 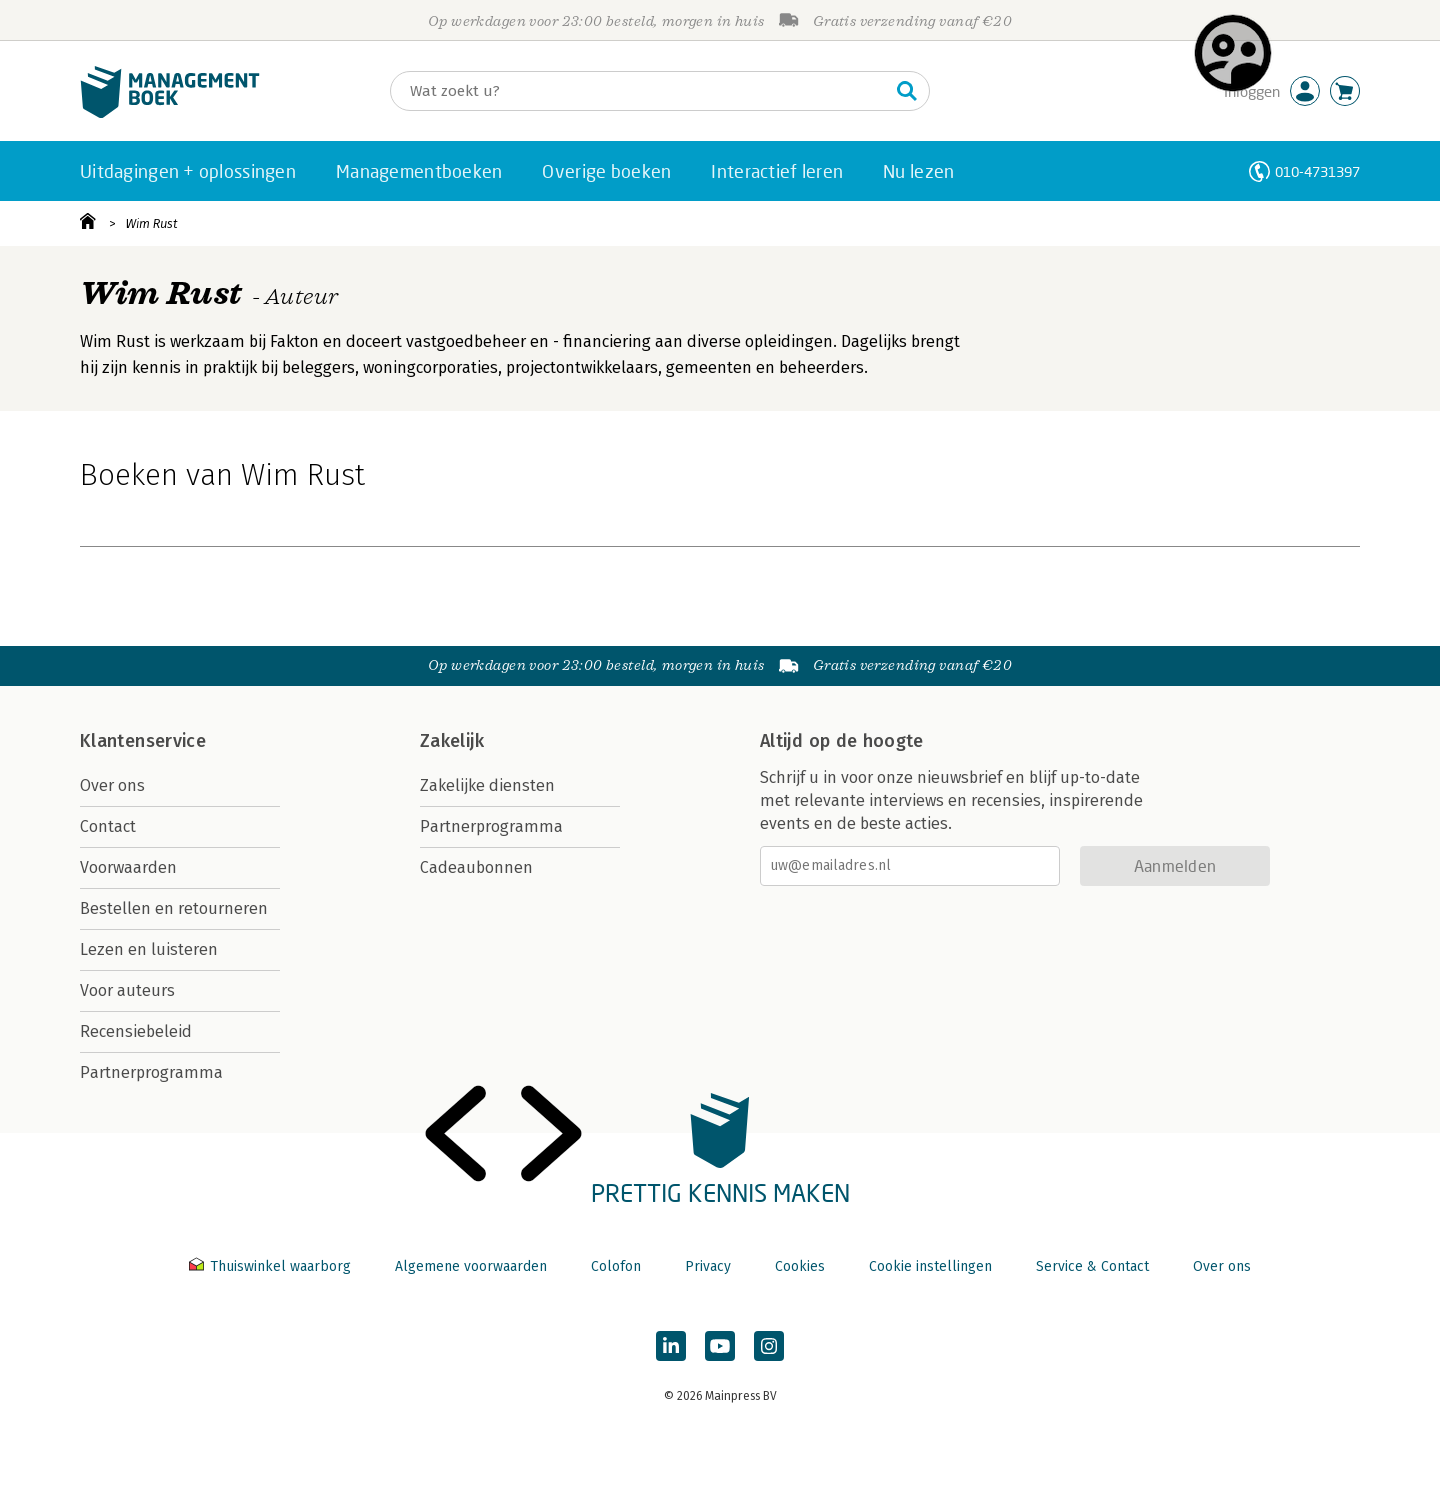 I want to click on view supervised or child accounts, so click(x=1233, y=53).